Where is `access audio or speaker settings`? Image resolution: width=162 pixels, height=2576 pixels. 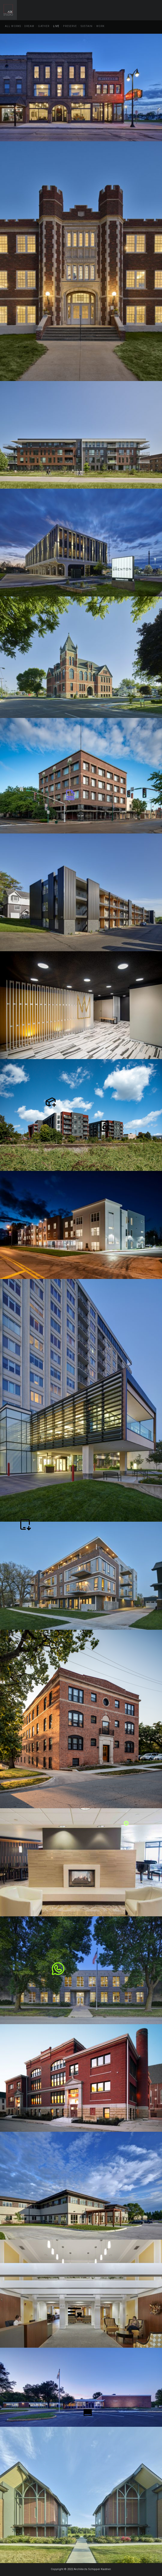
access audio or speaker settings is located at coordinates (104, 1126).